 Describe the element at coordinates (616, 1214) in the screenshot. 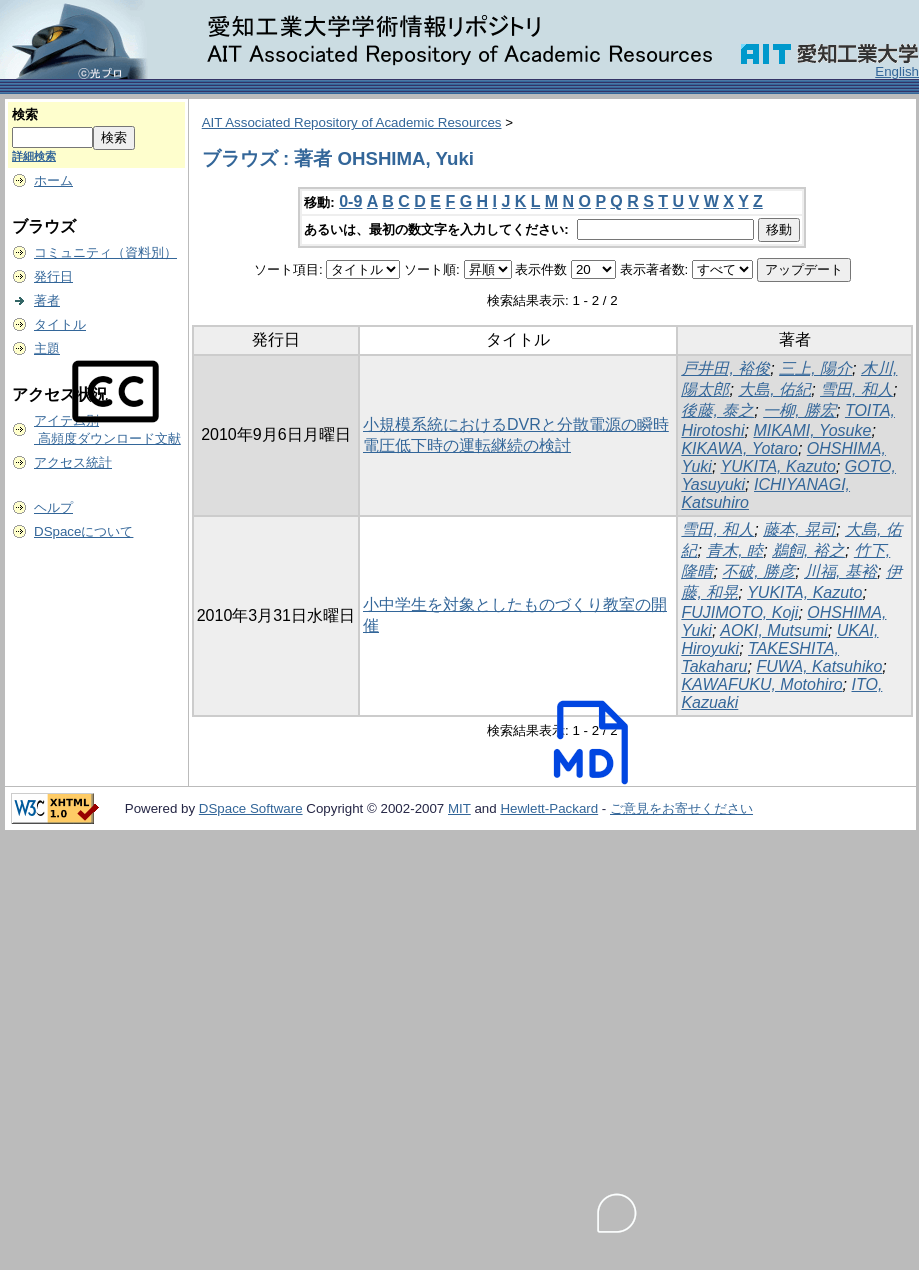

I see `open chat or messaging` at that location.